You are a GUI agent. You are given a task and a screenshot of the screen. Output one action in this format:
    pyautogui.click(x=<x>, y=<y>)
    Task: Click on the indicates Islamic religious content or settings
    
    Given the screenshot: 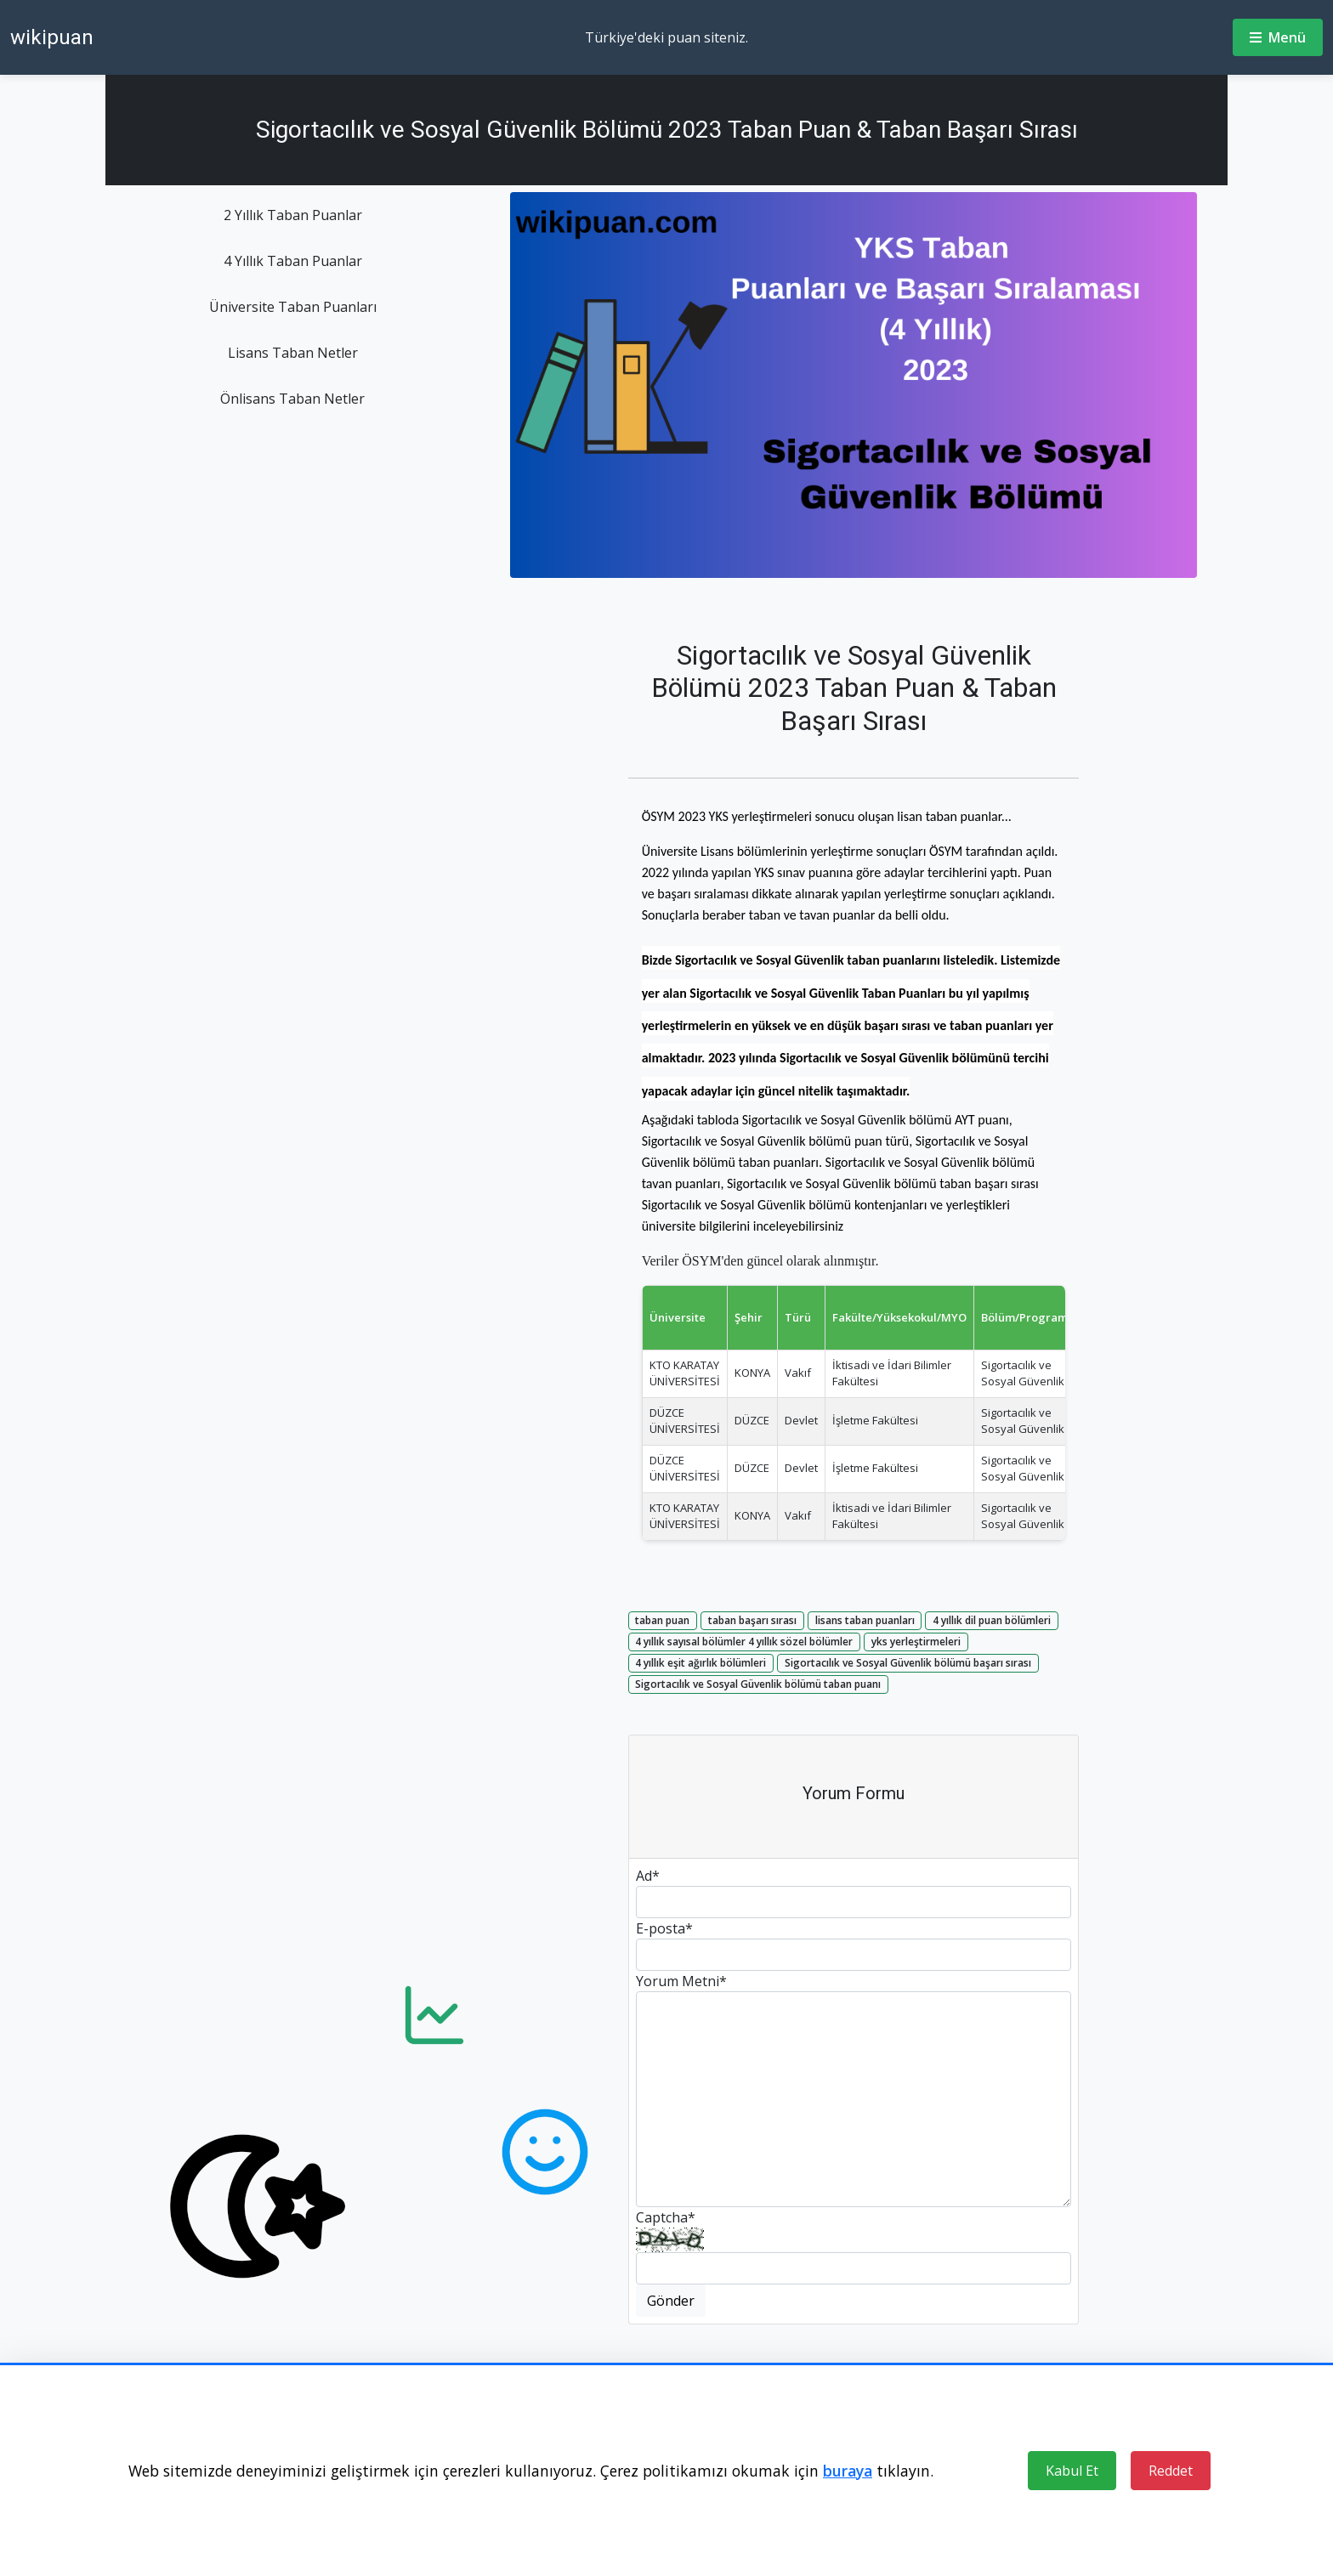 What is the action you would take?
    pyautogui.click(x=253, y=2206)
    